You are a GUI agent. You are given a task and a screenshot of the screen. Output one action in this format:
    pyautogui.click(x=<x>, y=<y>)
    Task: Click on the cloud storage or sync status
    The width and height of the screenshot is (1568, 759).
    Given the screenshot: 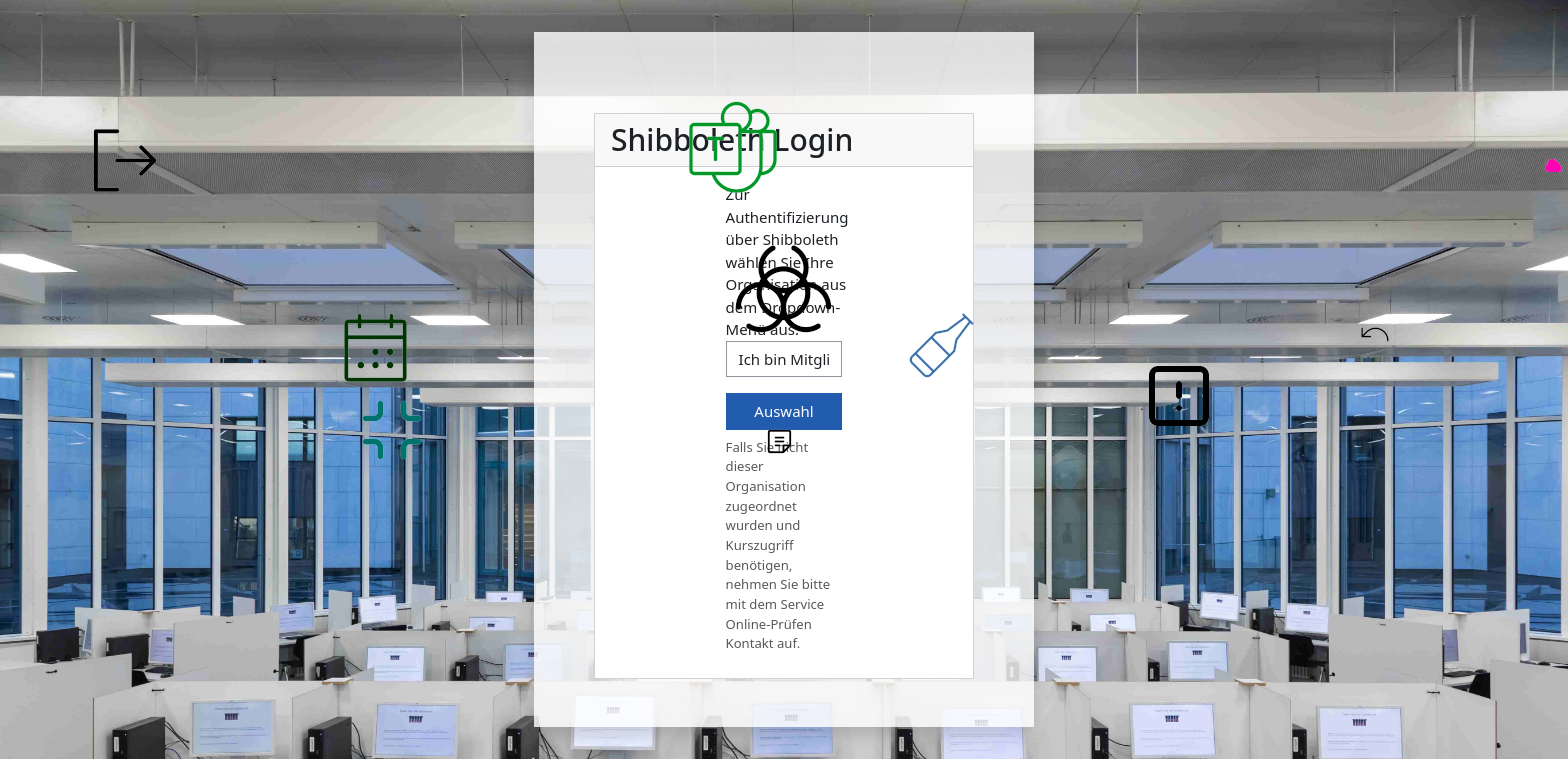 What is the action you would take?
    pyautogui.click(x=1553, y=165)
    